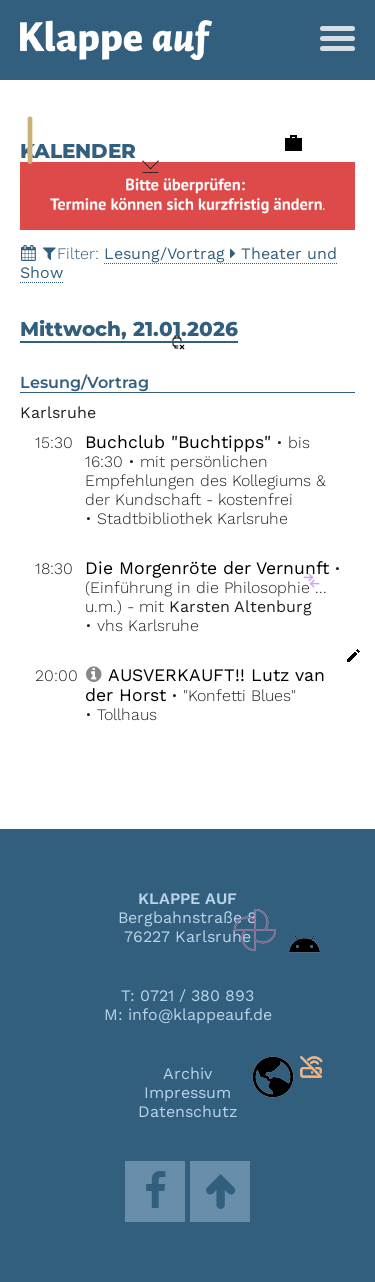 The height and width of the screenshot is (1282, 375). I want to click on edit this item, so click(353, 655).